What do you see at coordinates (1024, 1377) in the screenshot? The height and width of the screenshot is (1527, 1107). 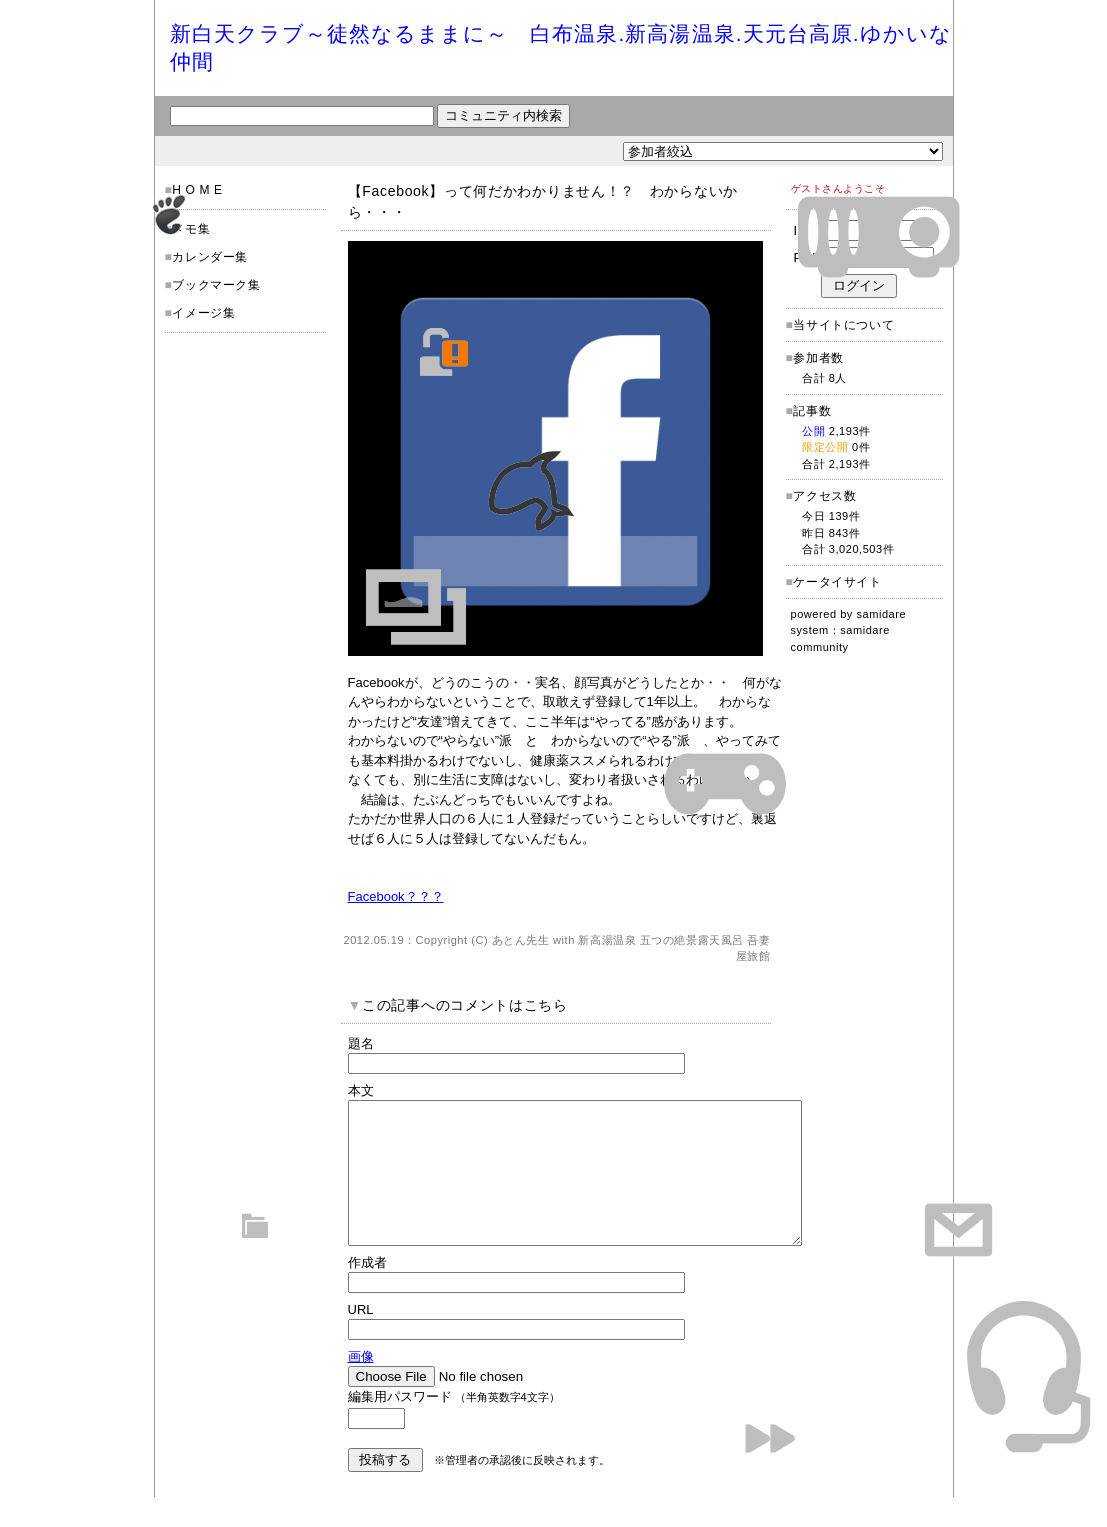 I see `access audio or voice chat settings` at bounding box center [1024, 1377].